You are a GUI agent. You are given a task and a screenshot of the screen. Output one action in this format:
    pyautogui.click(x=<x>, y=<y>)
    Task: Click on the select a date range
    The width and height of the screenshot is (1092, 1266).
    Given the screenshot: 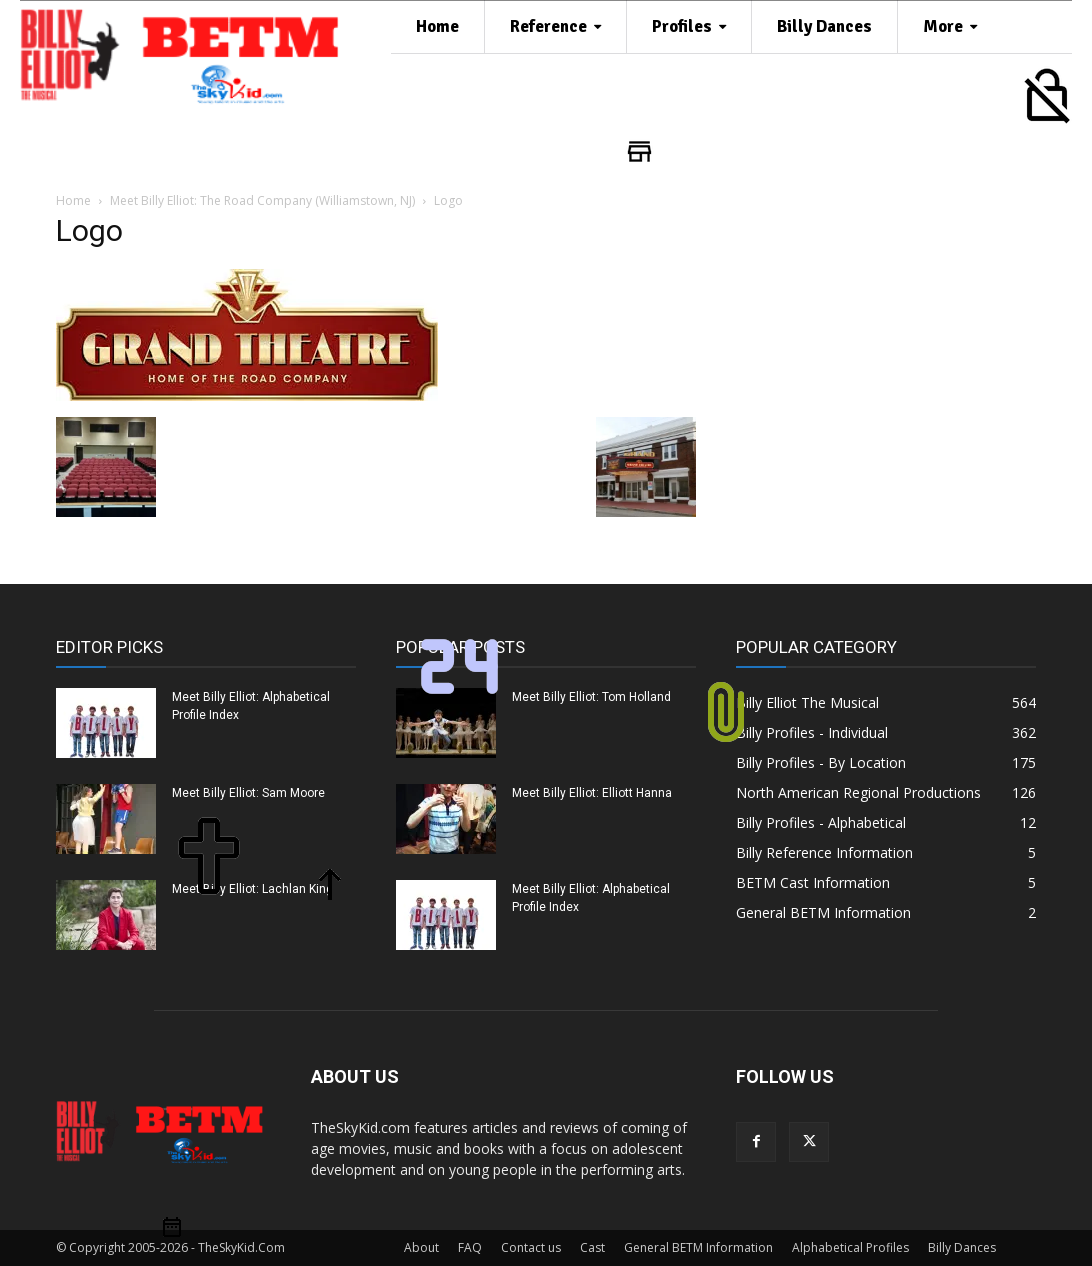 What is the action you would take?
    pyautogui.click(x=172, y=1227)
    